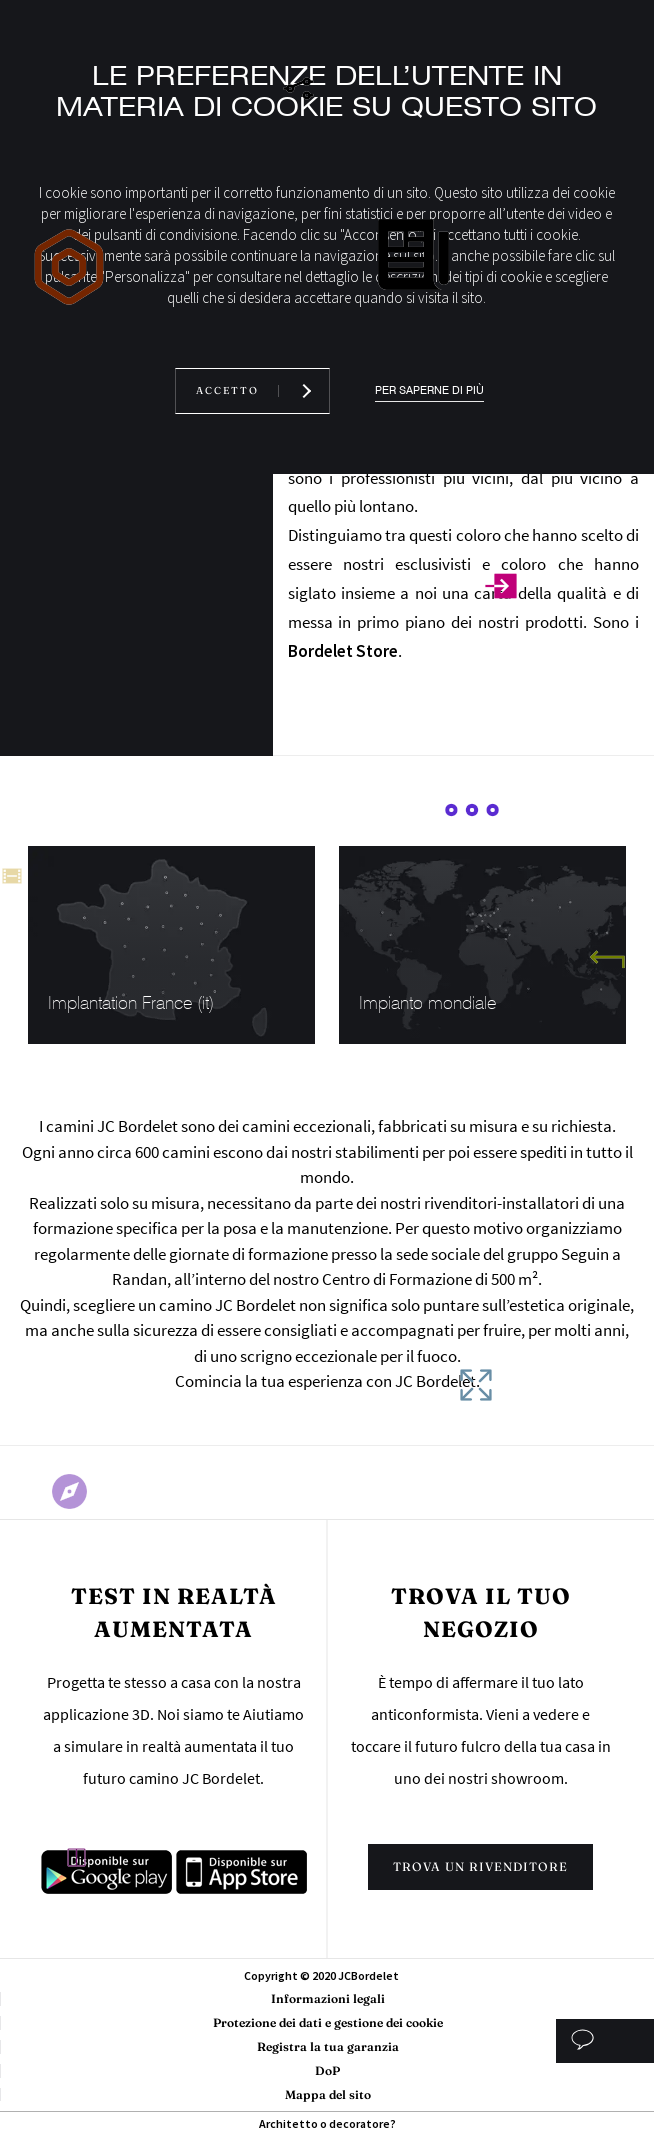 Image resolution: width=654 pixels, height=2136 pixels. I want to click on view news or articles, so click(413, 254).